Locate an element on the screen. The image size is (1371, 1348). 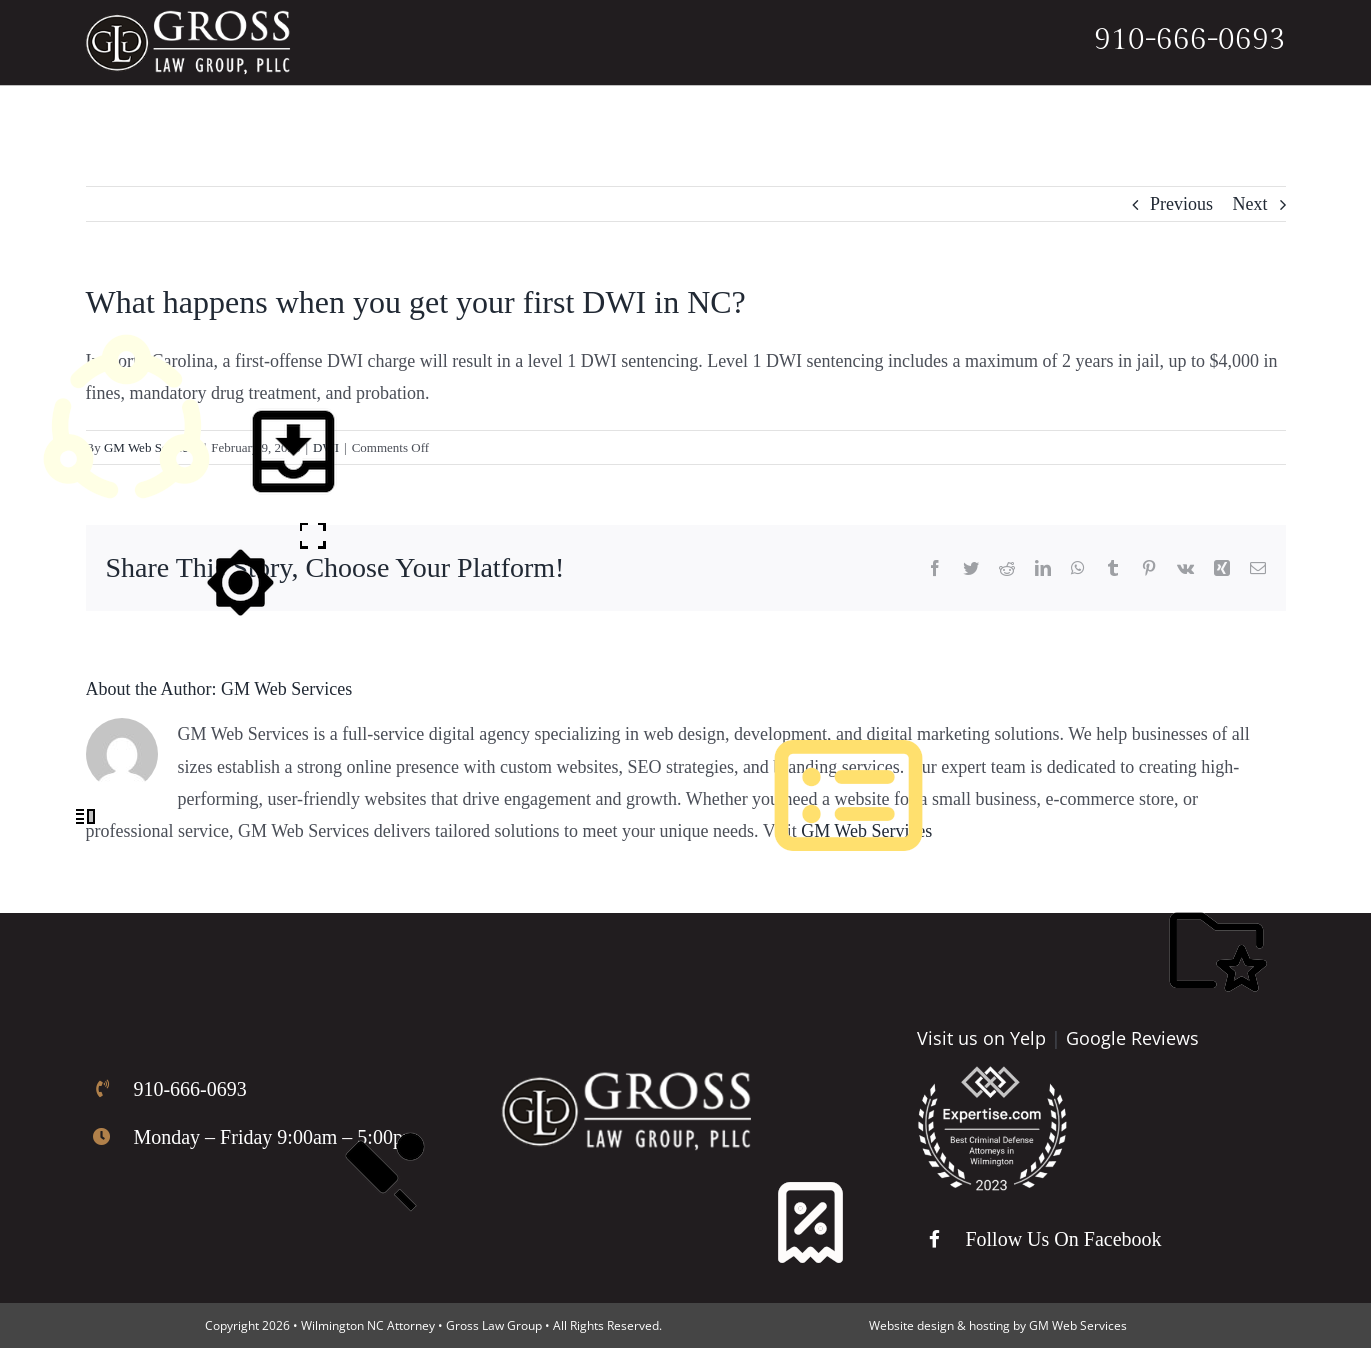
view tax receipt or invoice is located at coordinates (810, 1222).